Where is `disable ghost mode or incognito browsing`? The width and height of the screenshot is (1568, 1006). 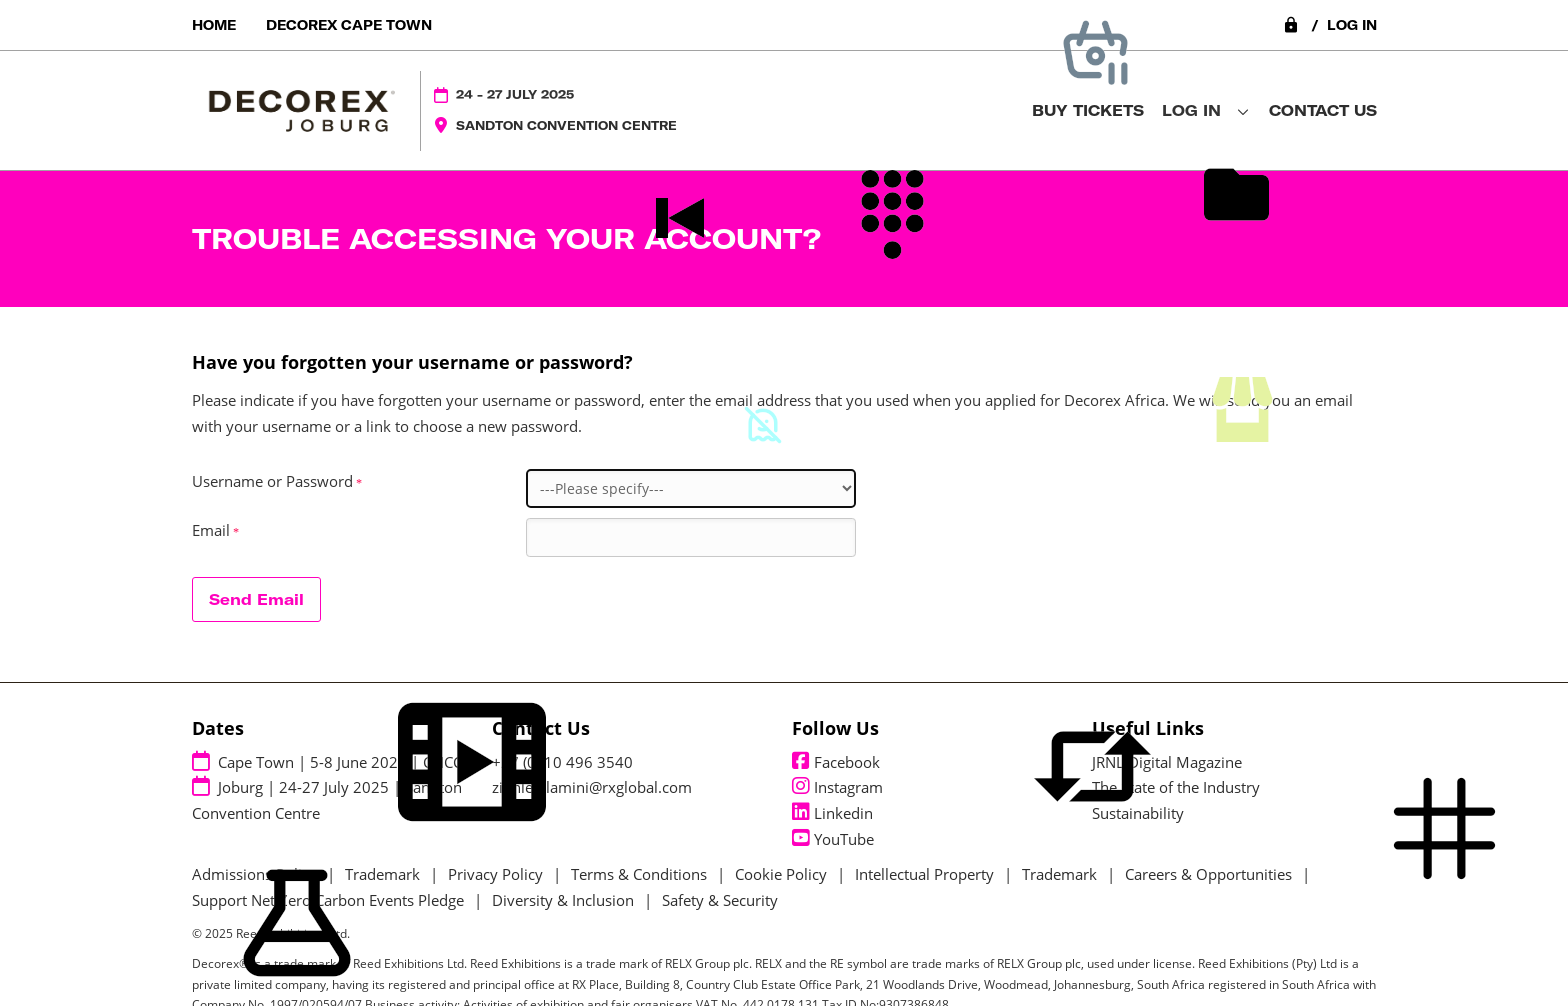
disable ghost mode or incognito browsing is located at coordinates (763, 425).